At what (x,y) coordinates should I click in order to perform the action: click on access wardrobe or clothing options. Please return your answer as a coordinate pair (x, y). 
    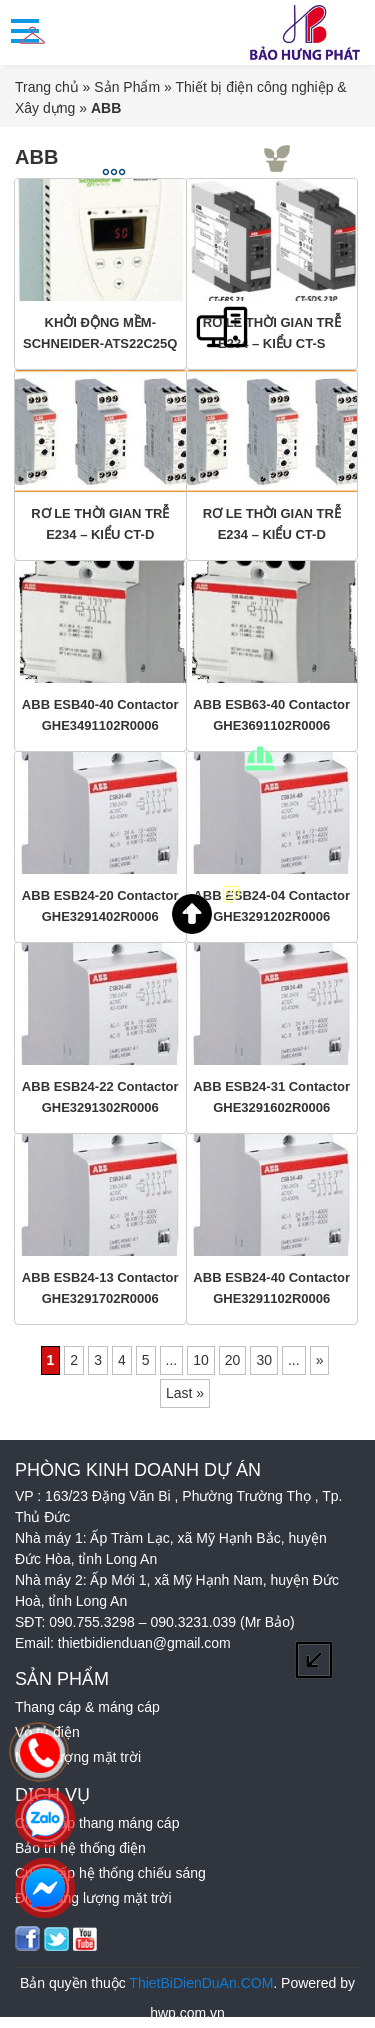
    Looking at the image, I should click on (32, 36).